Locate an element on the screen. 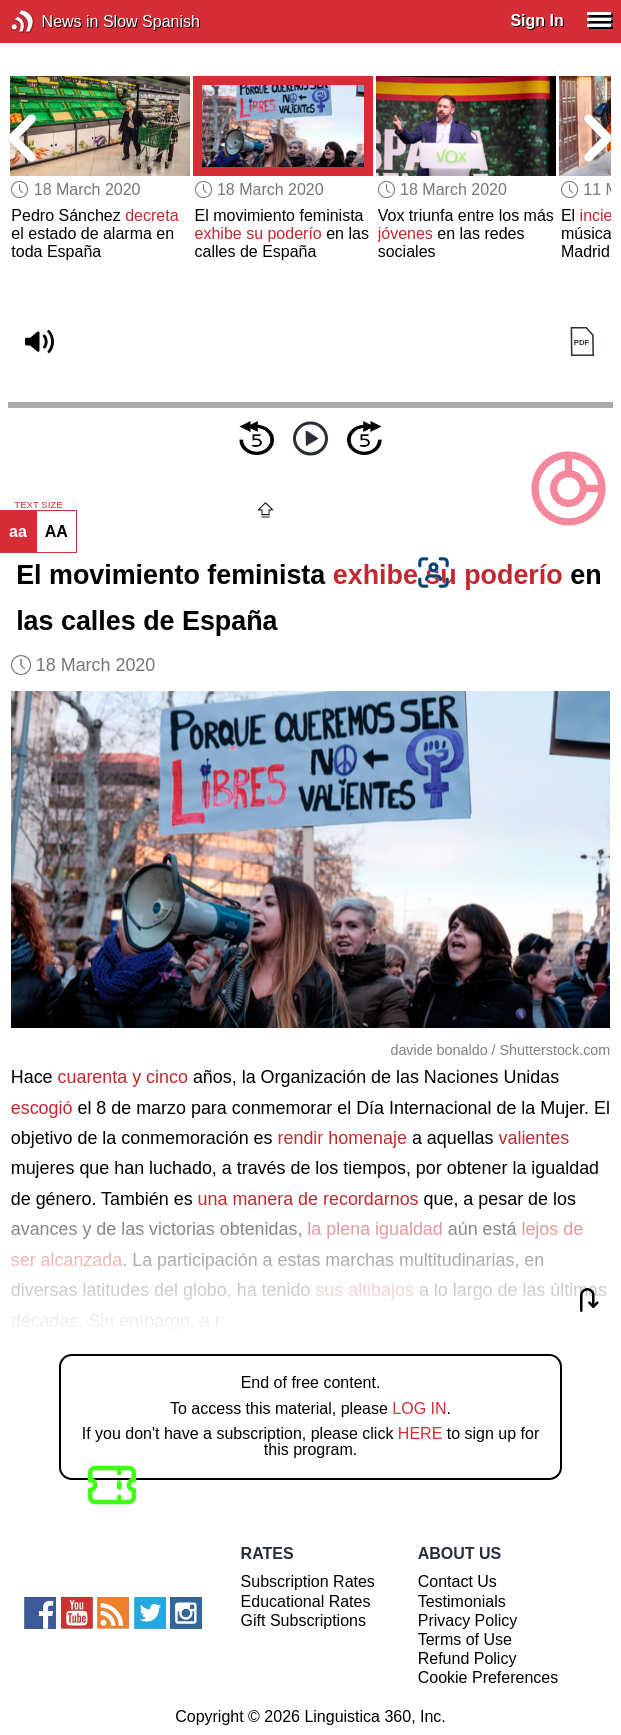 This screenshot has width=621, height=1735. view donut chart analytics is located at coordinates (568, 488).